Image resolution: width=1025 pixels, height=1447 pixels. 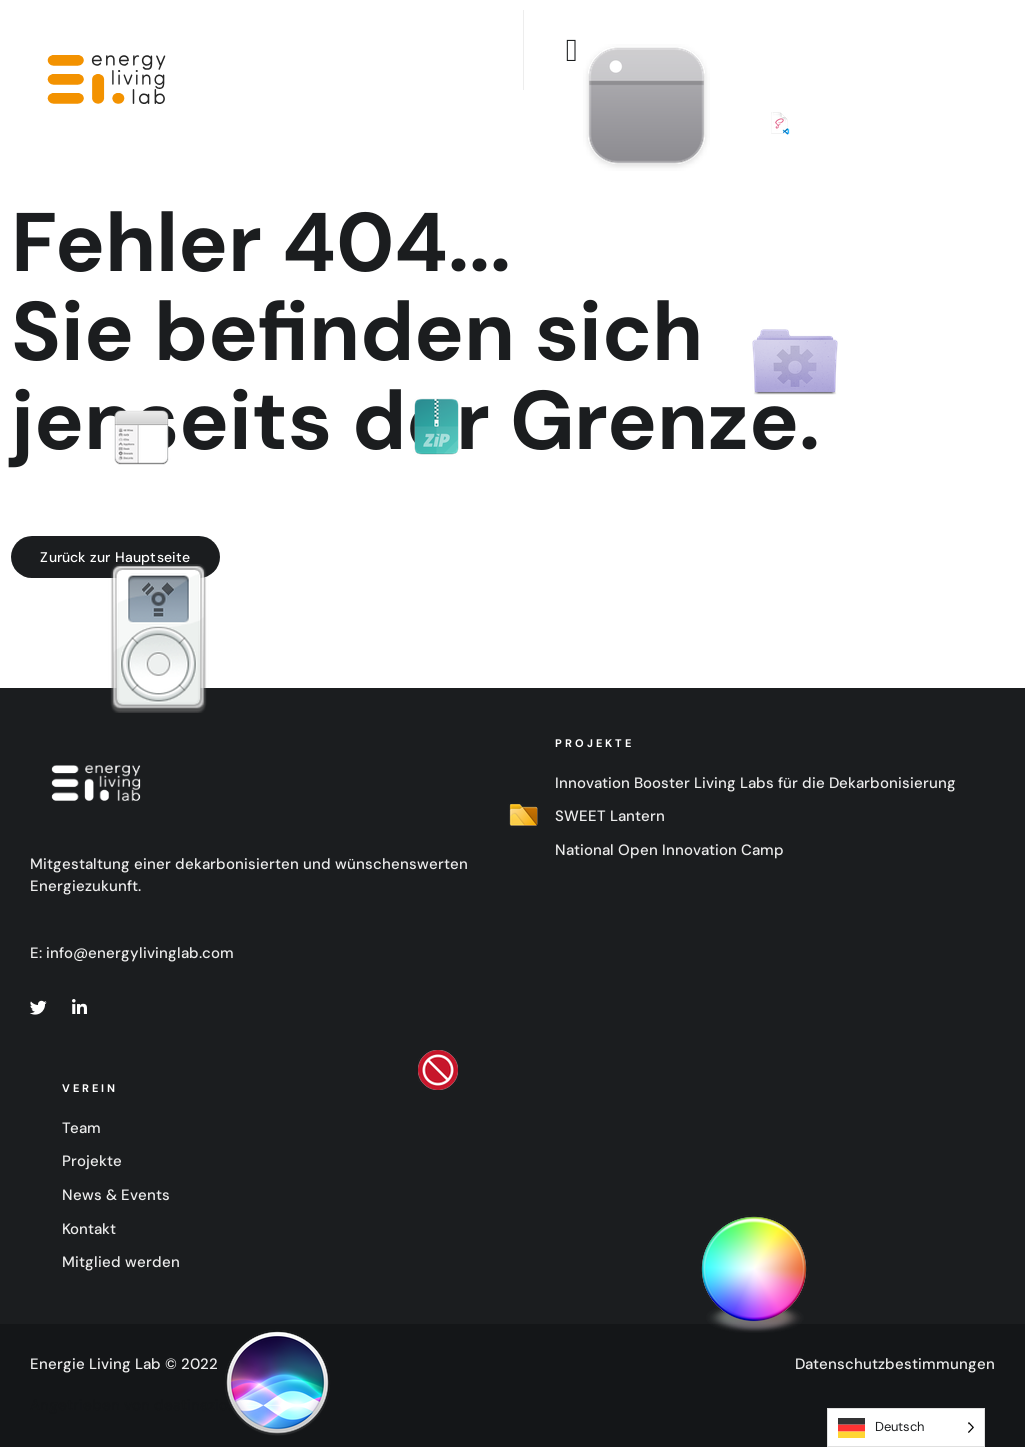 What do you see at coordinates (438, 1070) in the screenshot?
I see `delete or remove selected item` at bounding box center [438, 1070].